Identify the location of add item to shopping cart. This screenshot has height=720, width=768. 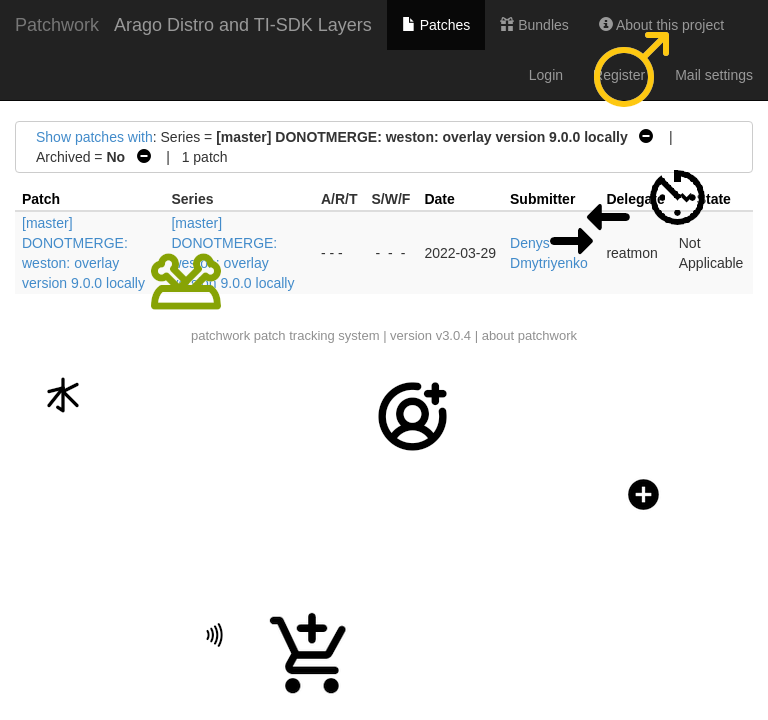
(312, 655).